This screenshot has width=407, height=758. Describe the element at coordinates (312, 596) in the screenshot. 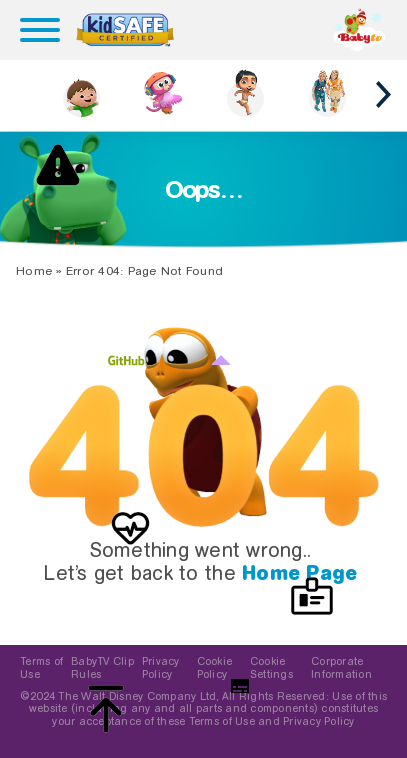

I see `view user identification or credentials` at that location.